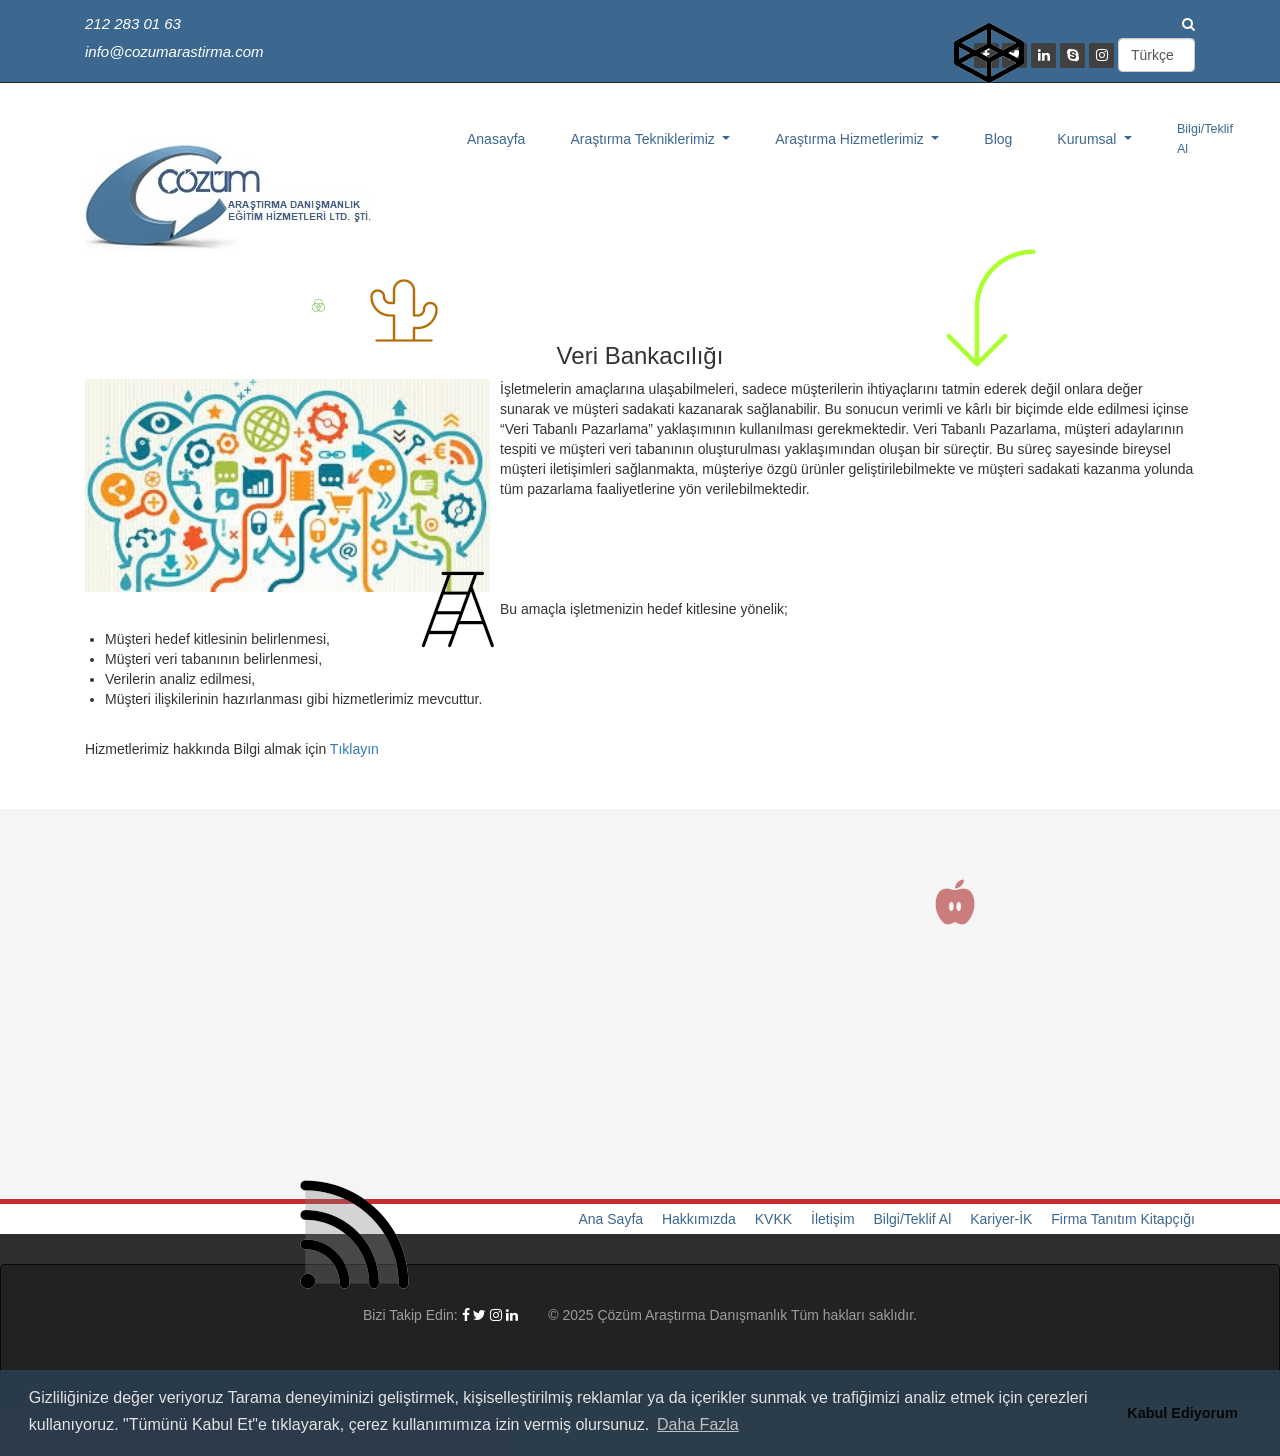  What do you see at coordinates (991, 308) in the screenshot?
I see `go back and down in navigation` at bounding box center [991, 308].